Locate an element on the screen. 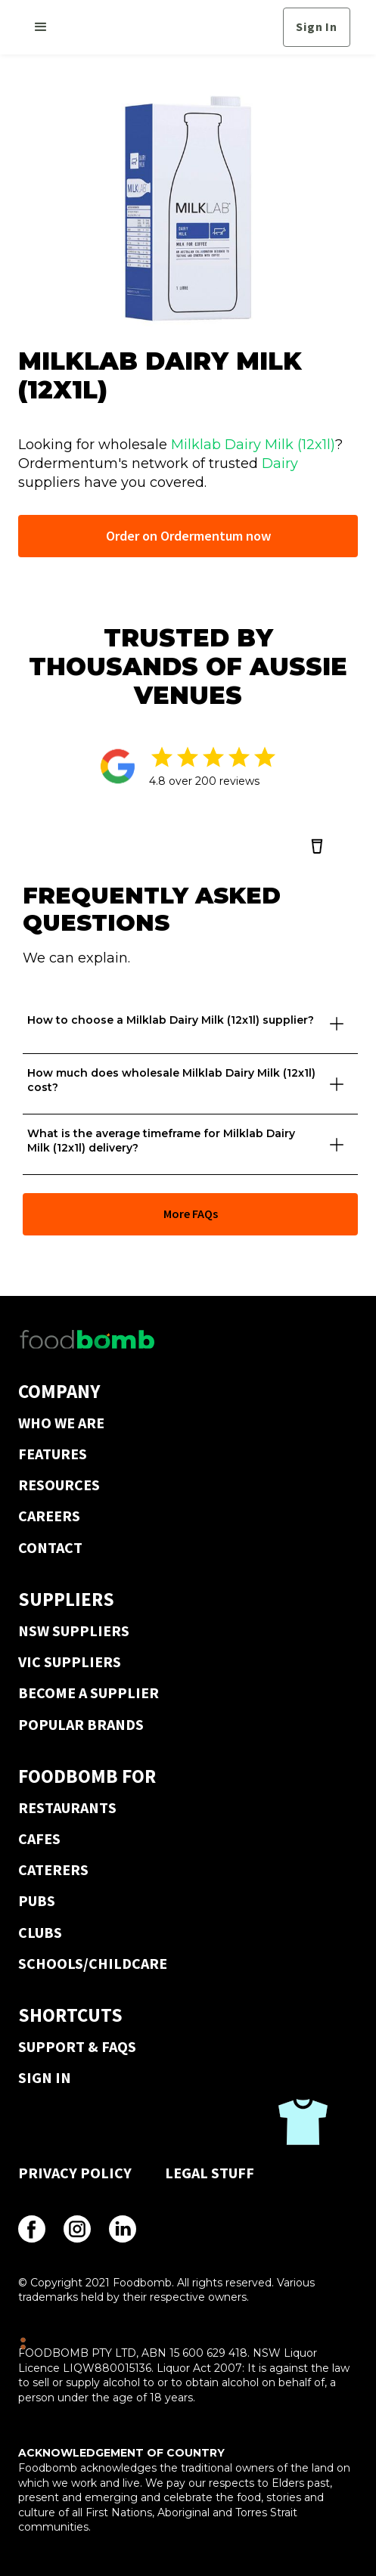 The width and height of the screenshot is (376, 2576). access more options or actions is located at coordinates (23, 2343).